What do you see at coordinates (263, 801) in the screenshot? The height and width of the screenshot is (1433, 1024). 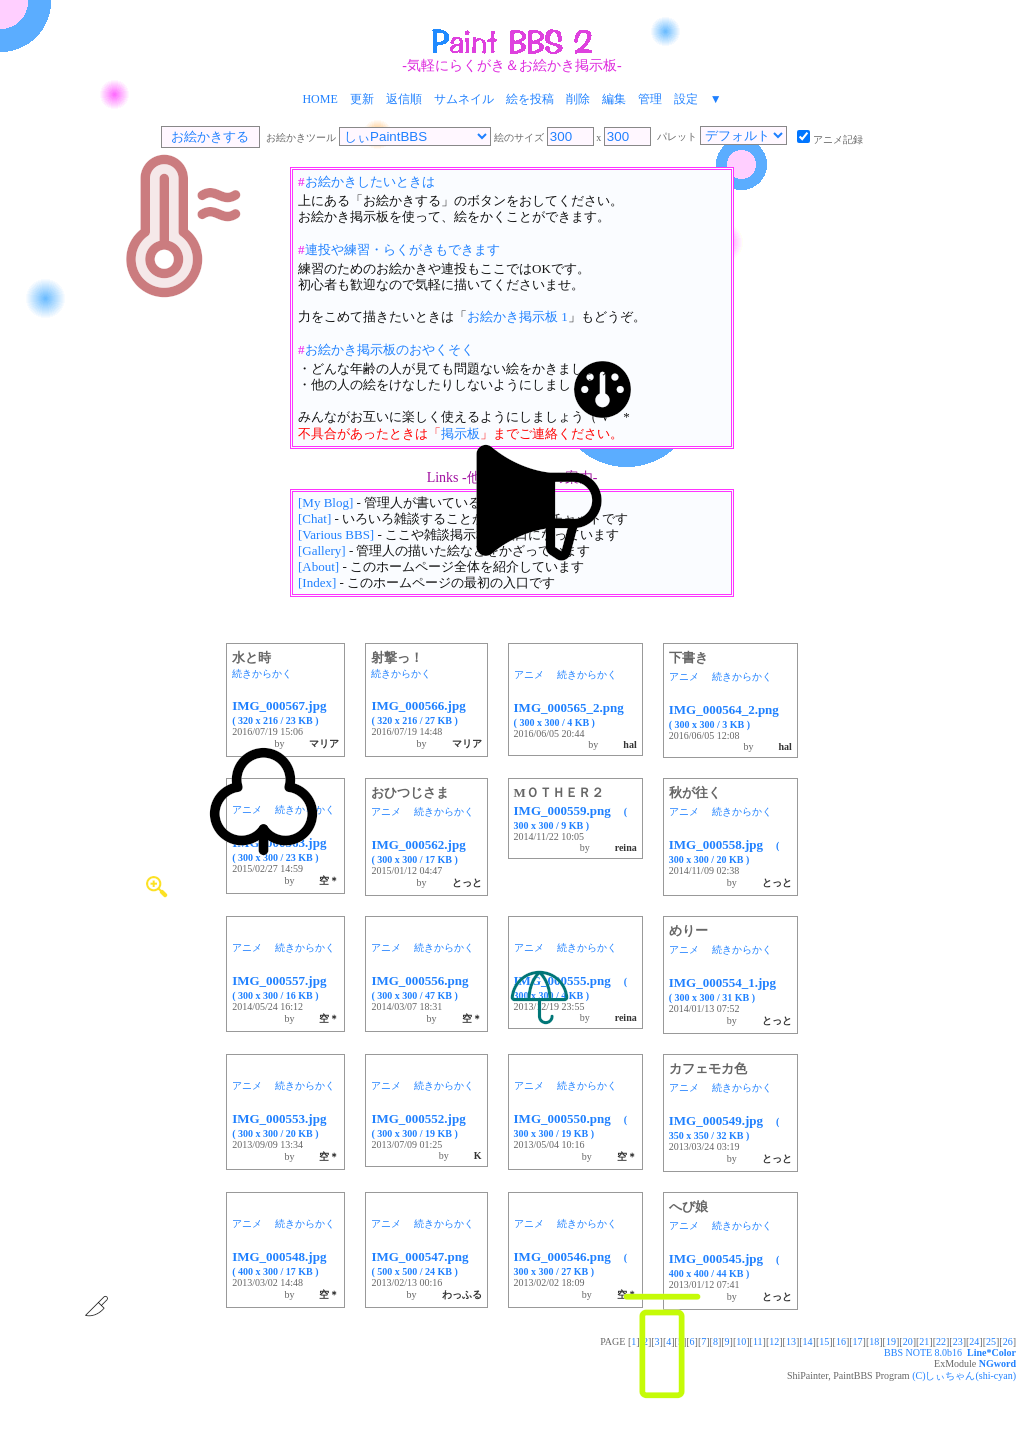 I see `playing card suit symbol for clubs` at bounding box center [263, 801].